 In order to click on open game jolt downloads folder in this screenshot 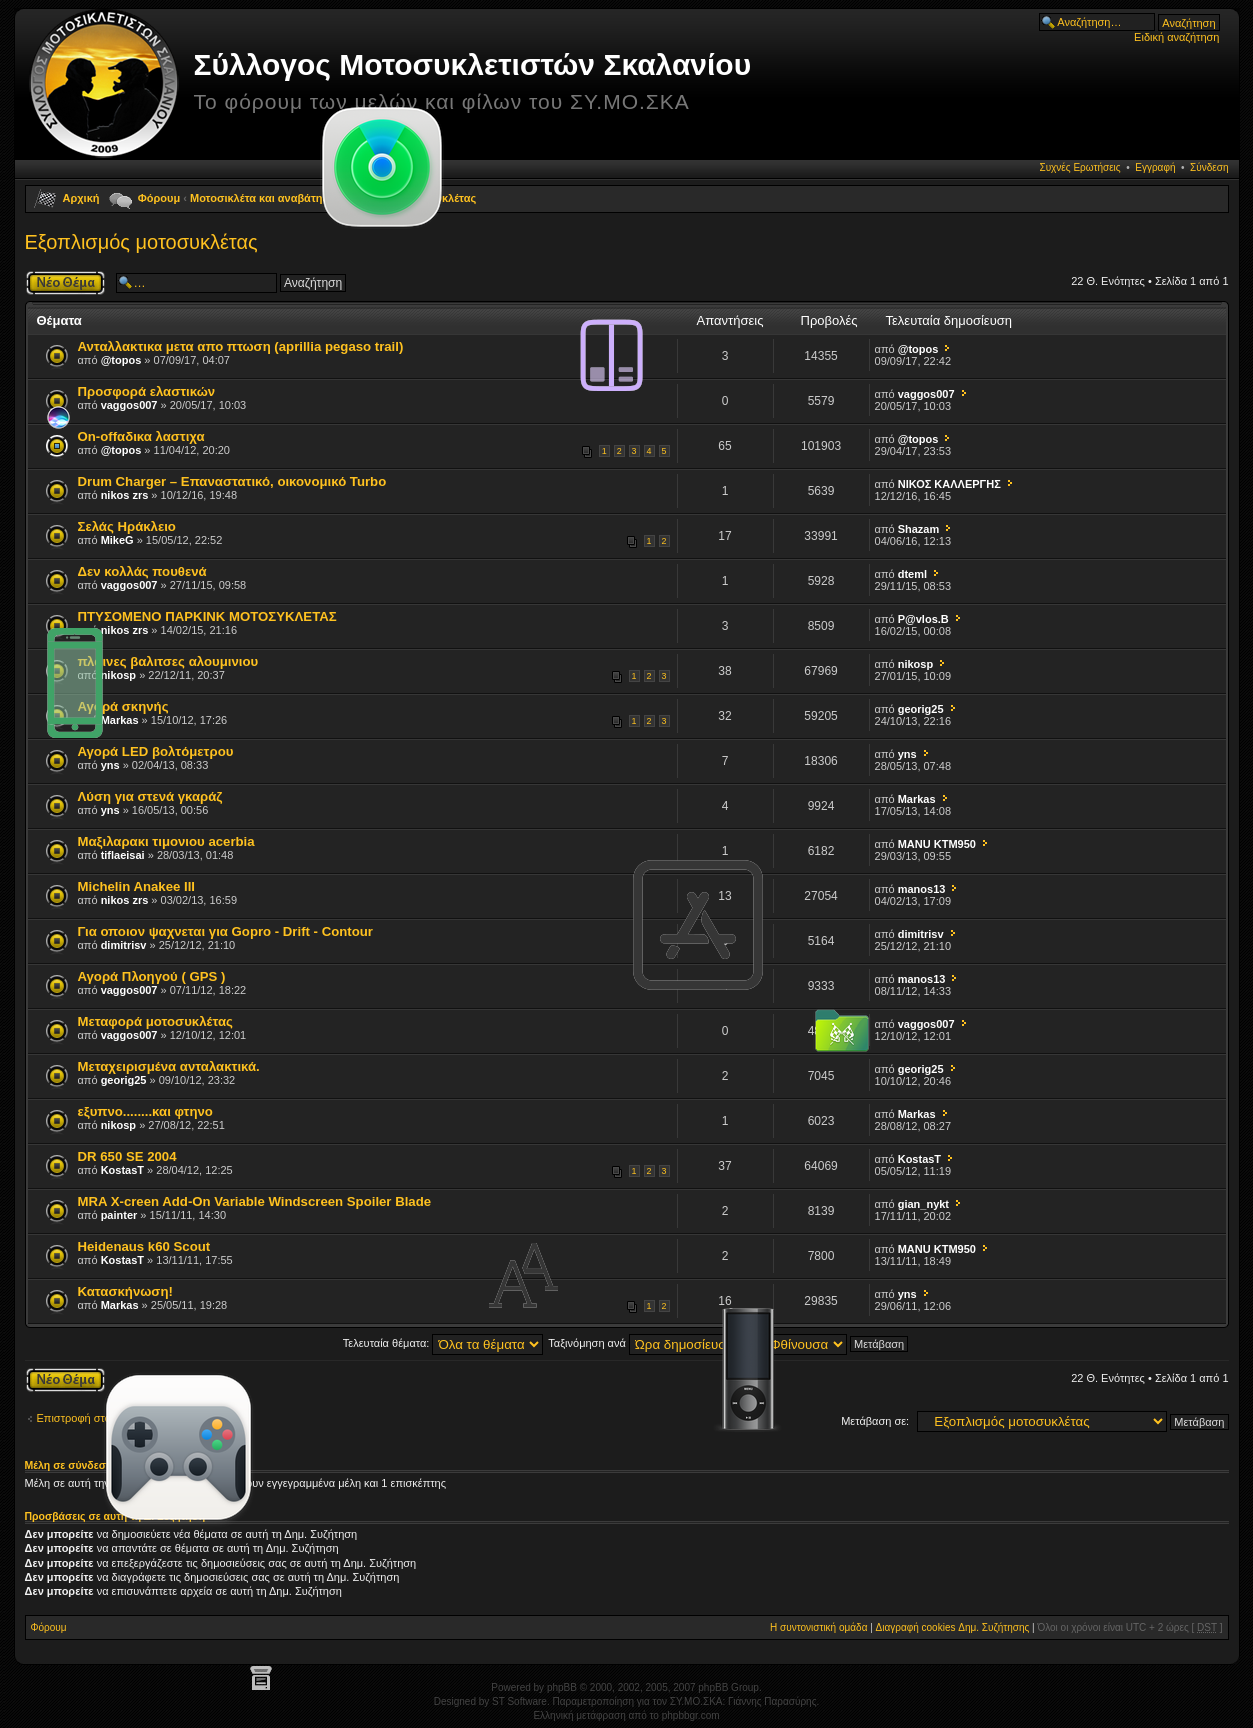, I will do `click(842, 1032)`.